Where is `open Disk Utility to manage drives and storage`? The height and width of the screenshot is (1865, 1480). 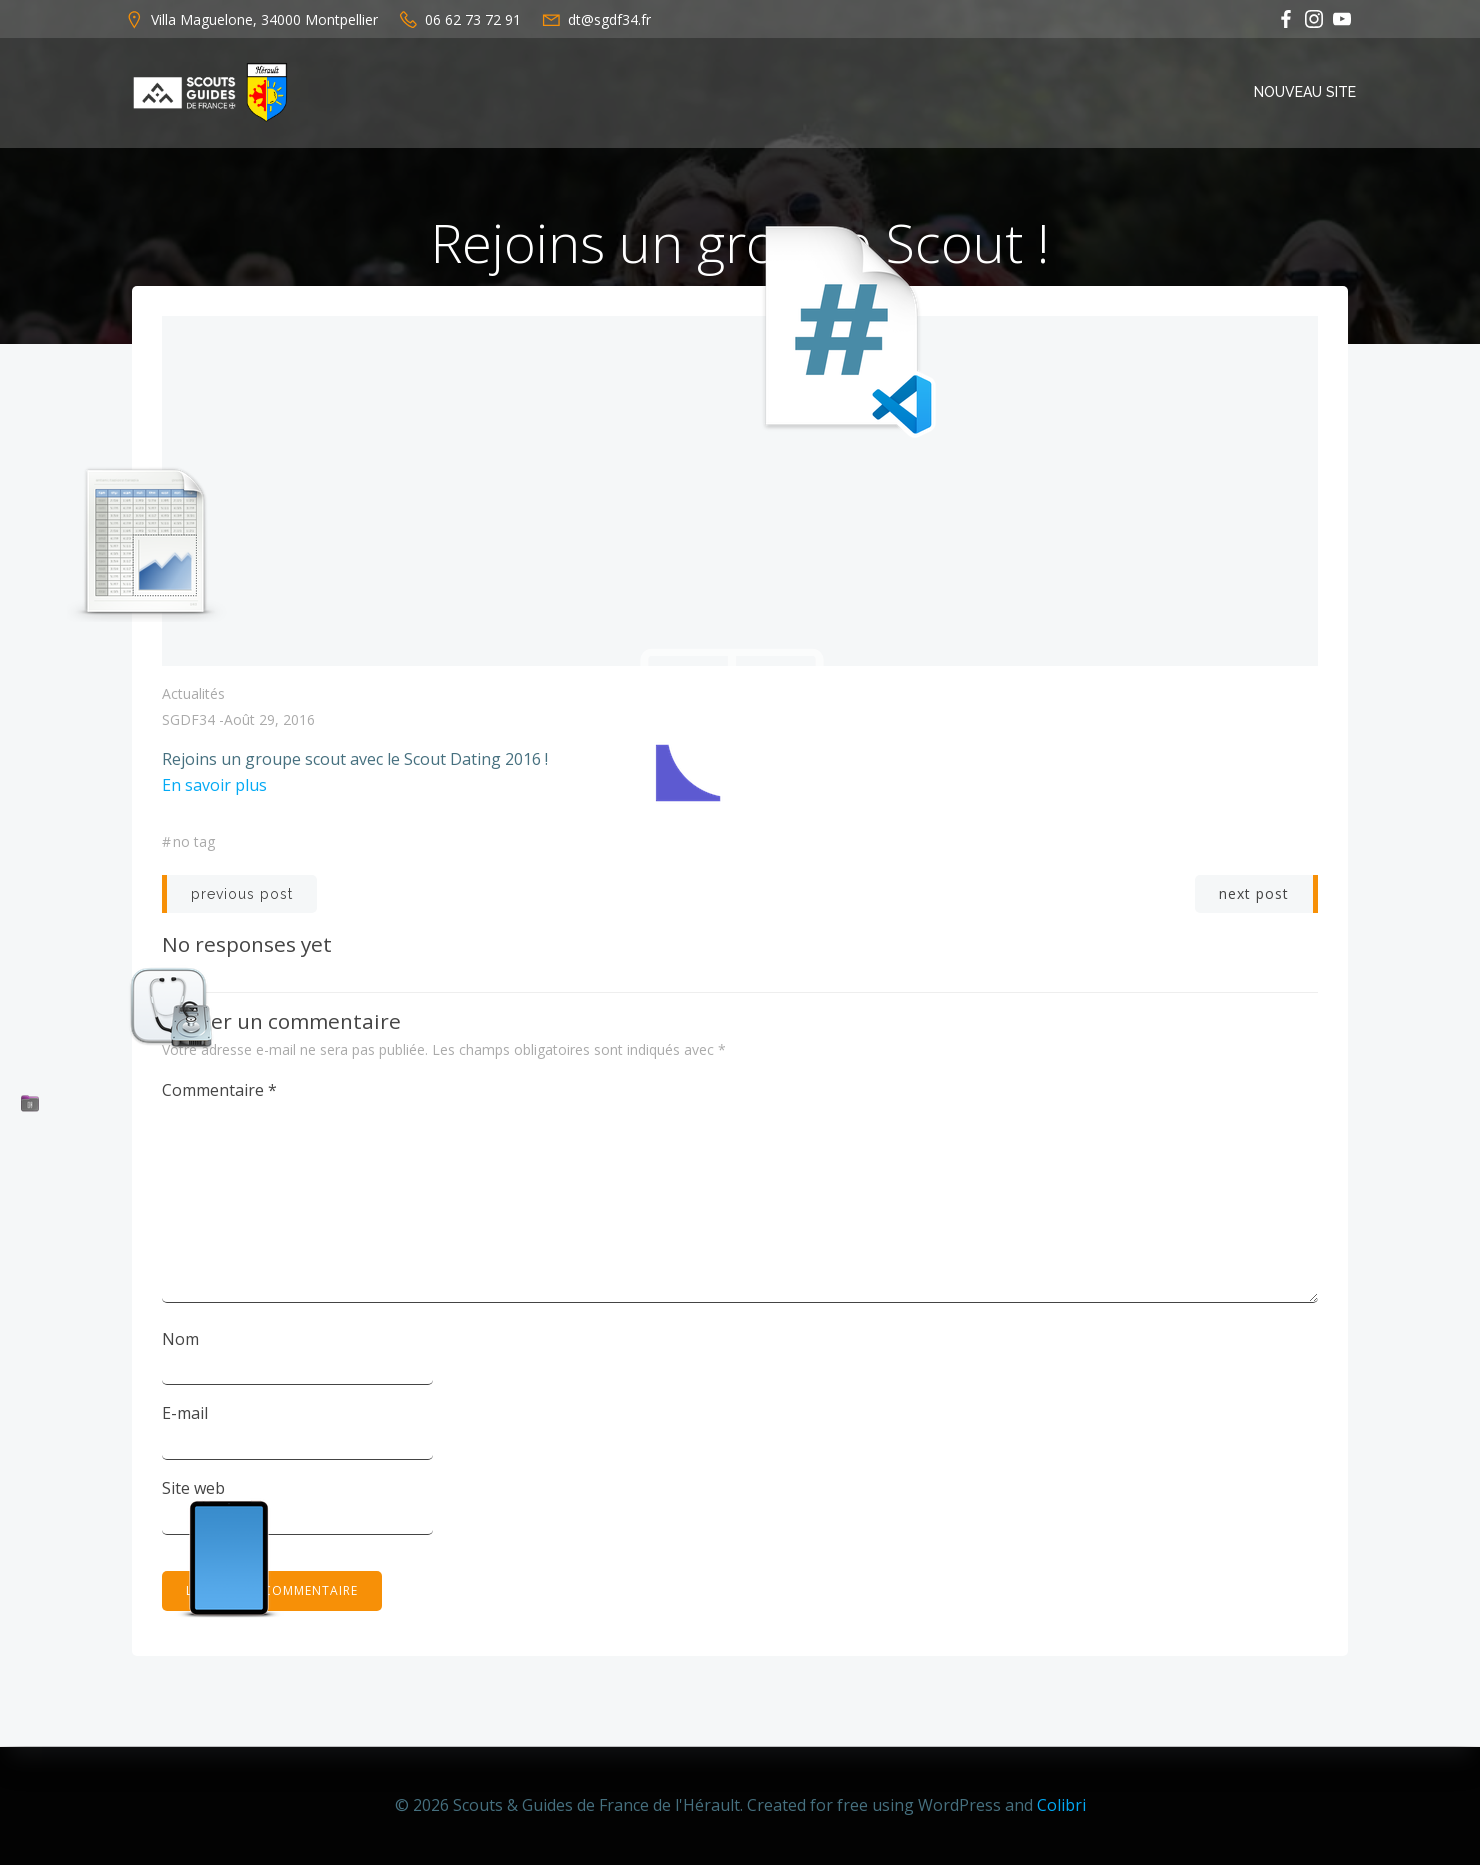
open Disk Utility to manage drives and storage is located at coordinates (168, 1005).